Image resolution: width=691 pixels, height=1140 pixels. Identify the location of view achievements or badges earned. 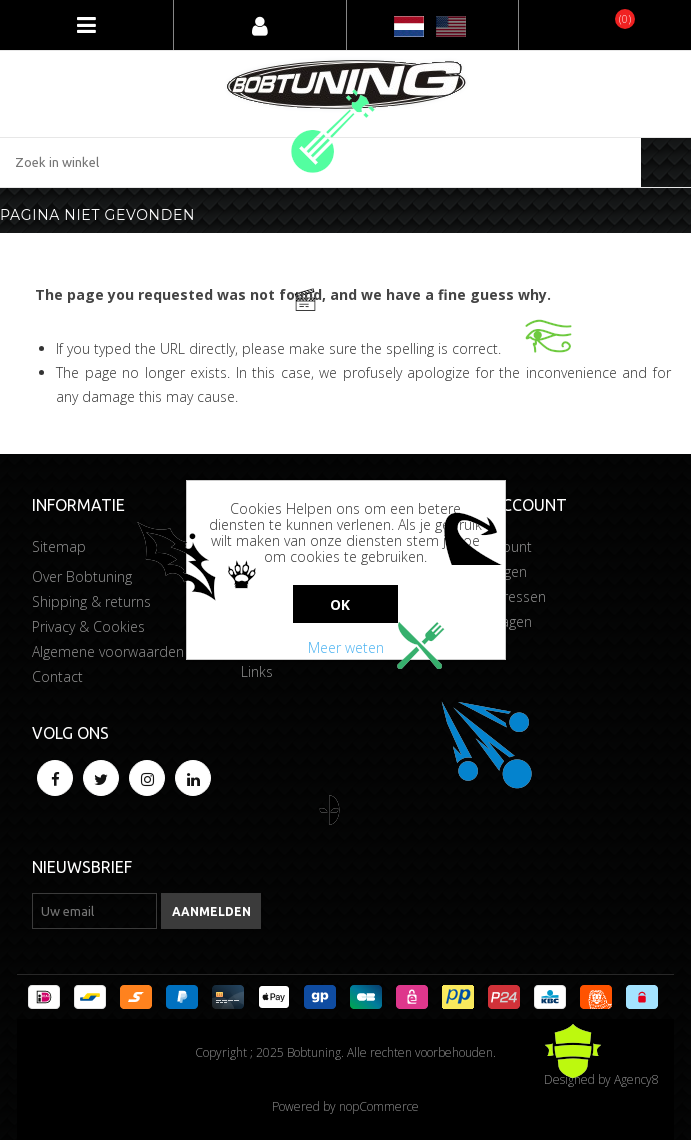
(573, 1051).